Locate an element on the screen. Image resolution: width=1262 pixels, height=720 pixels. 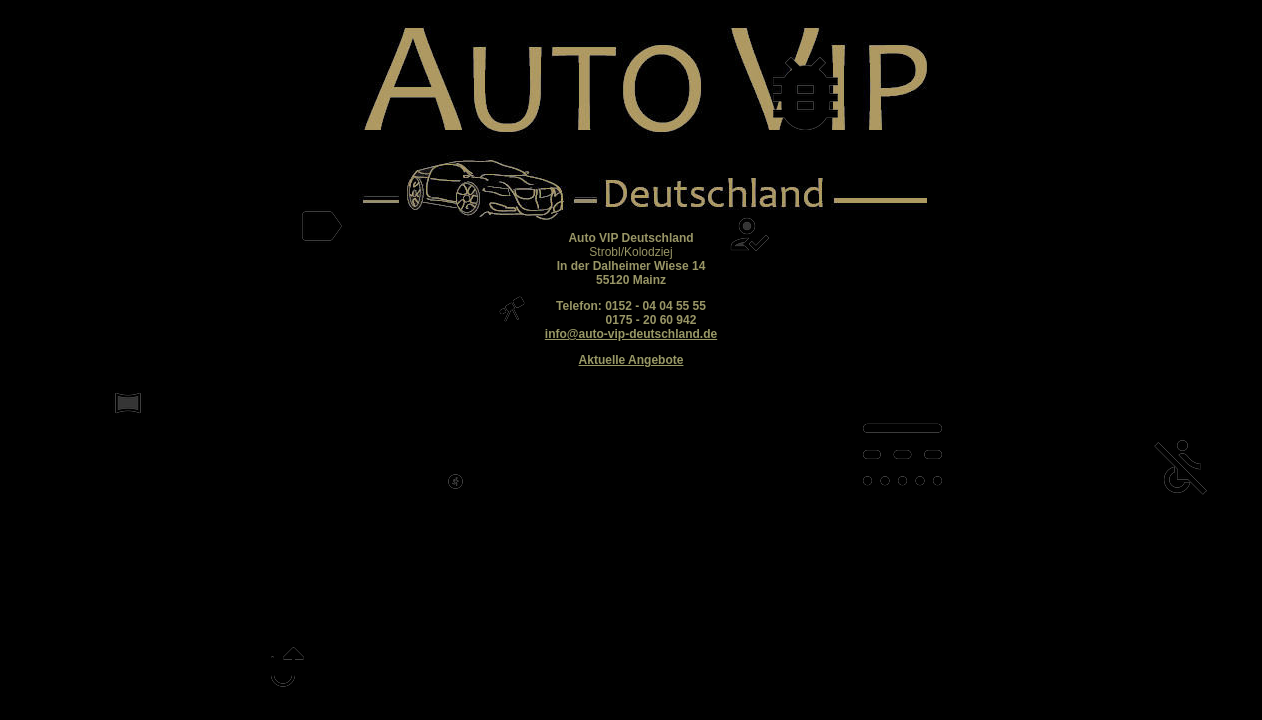
report a bug or issue is located at coordinates (805, 93).